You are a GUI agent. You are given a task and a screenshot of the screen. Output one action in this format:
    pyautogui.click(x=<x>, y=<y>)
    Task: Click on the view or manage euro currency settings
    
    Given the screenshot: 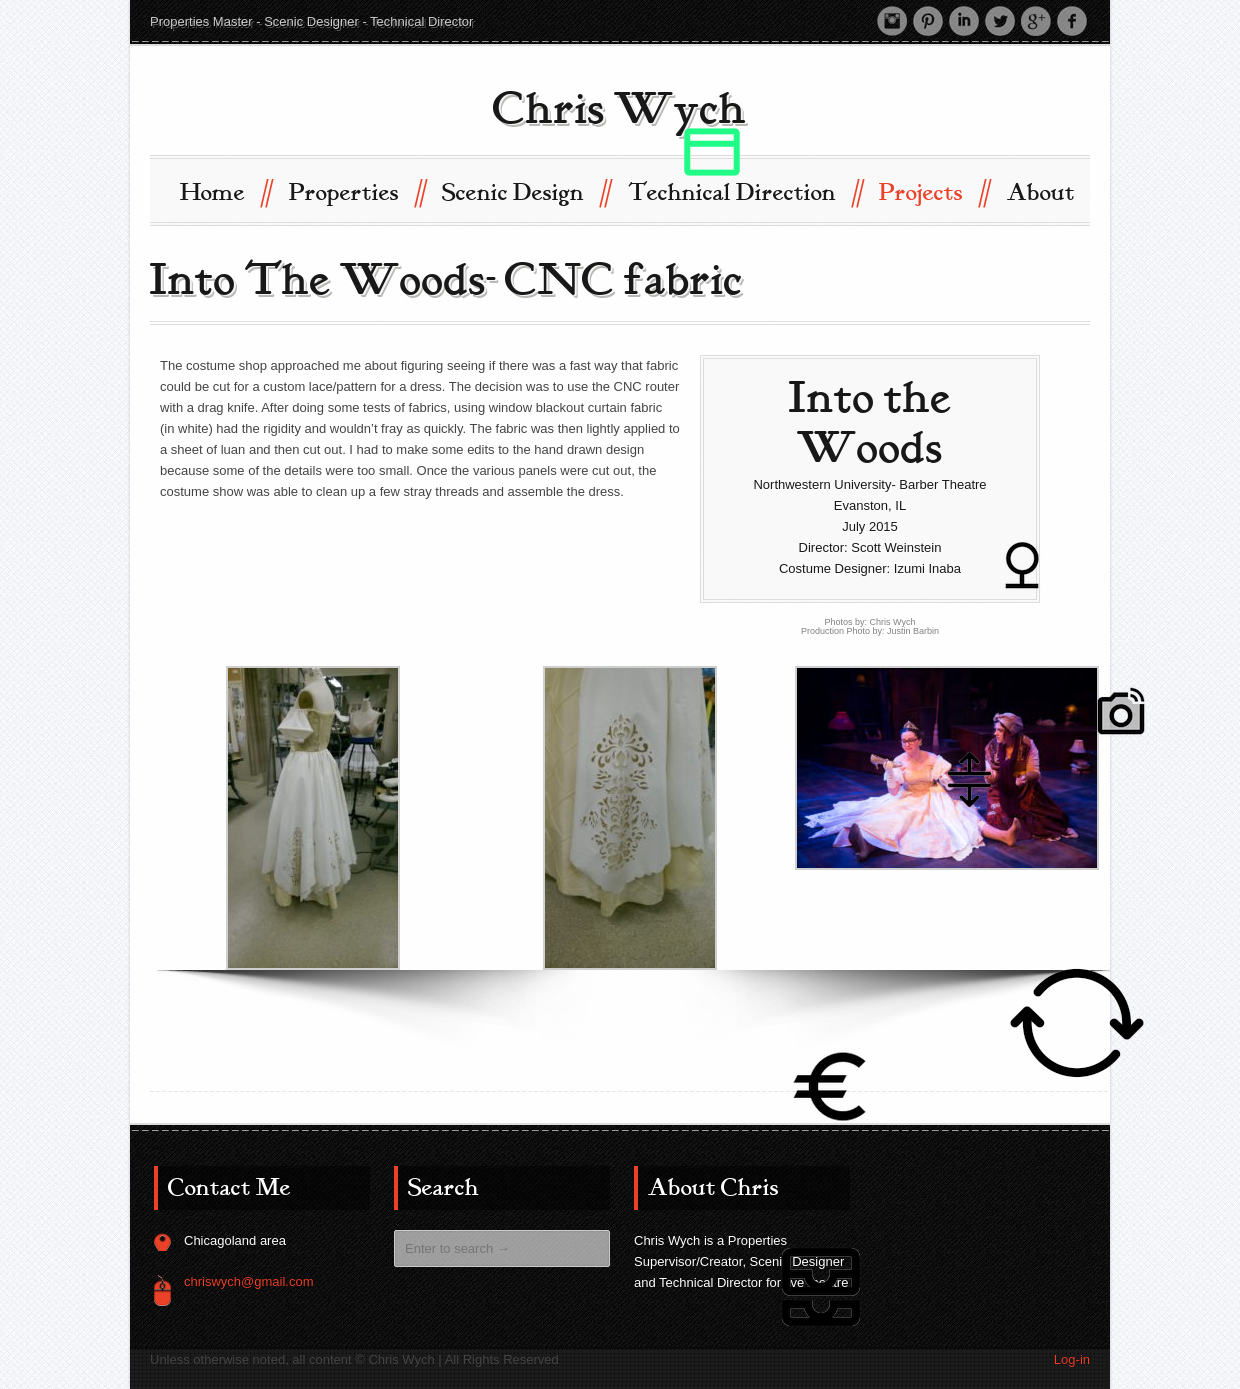 What is the action you would take?
    pyautogui.click(x=831, y=1086)
    